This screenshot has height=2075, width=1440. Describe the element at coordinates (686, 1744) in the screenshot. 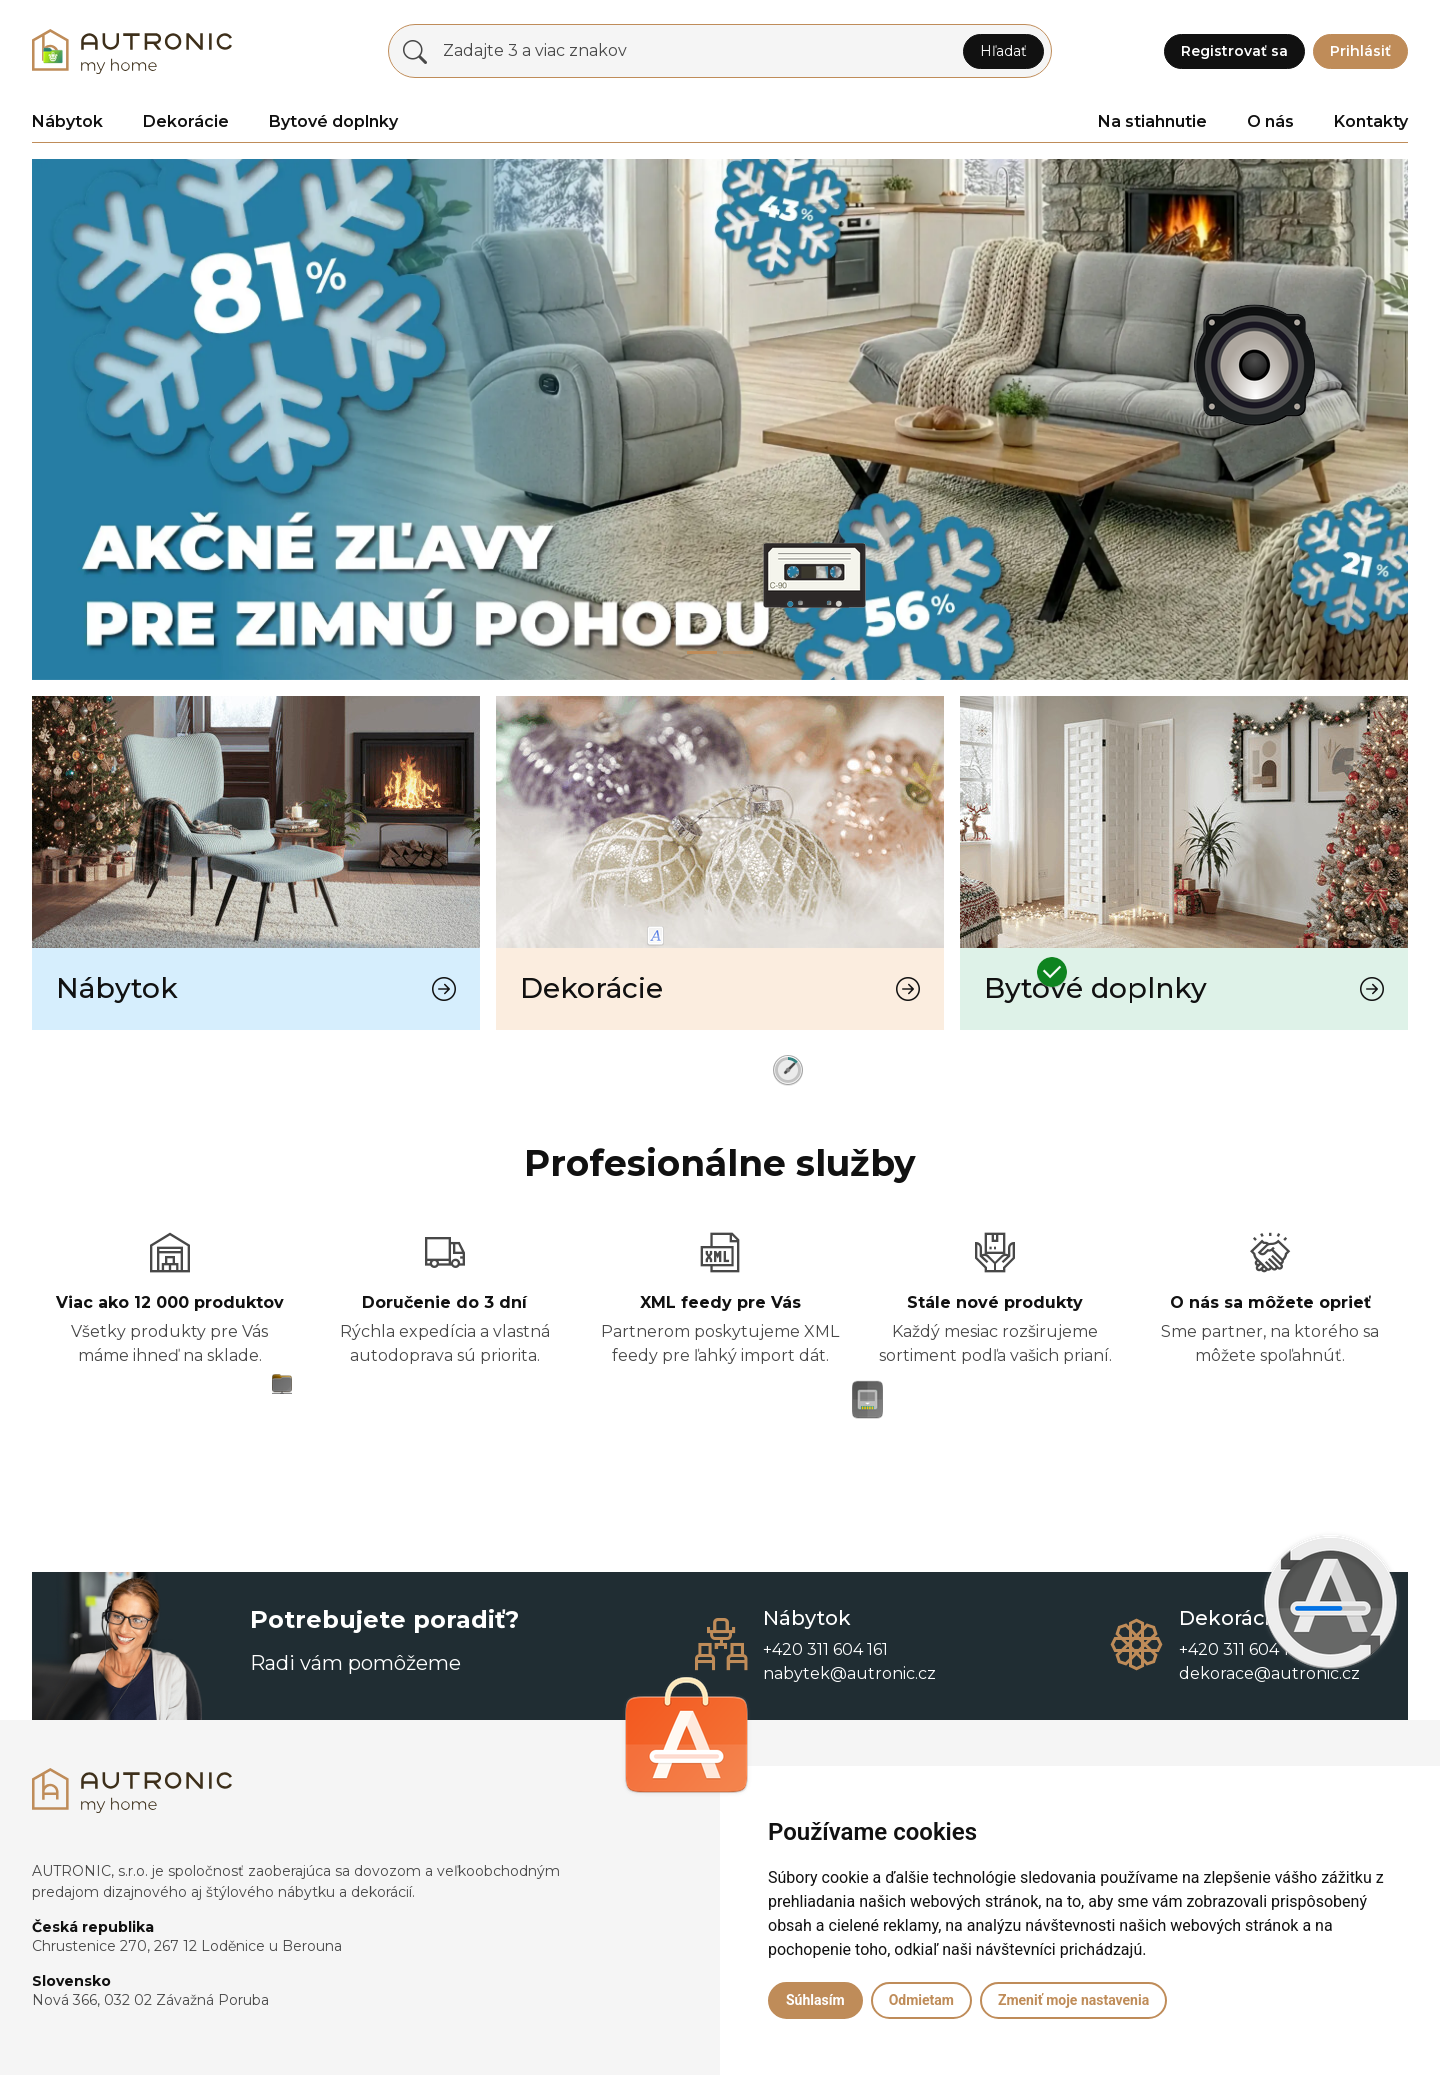

I see `open the software center to browse and install applications` at that location.